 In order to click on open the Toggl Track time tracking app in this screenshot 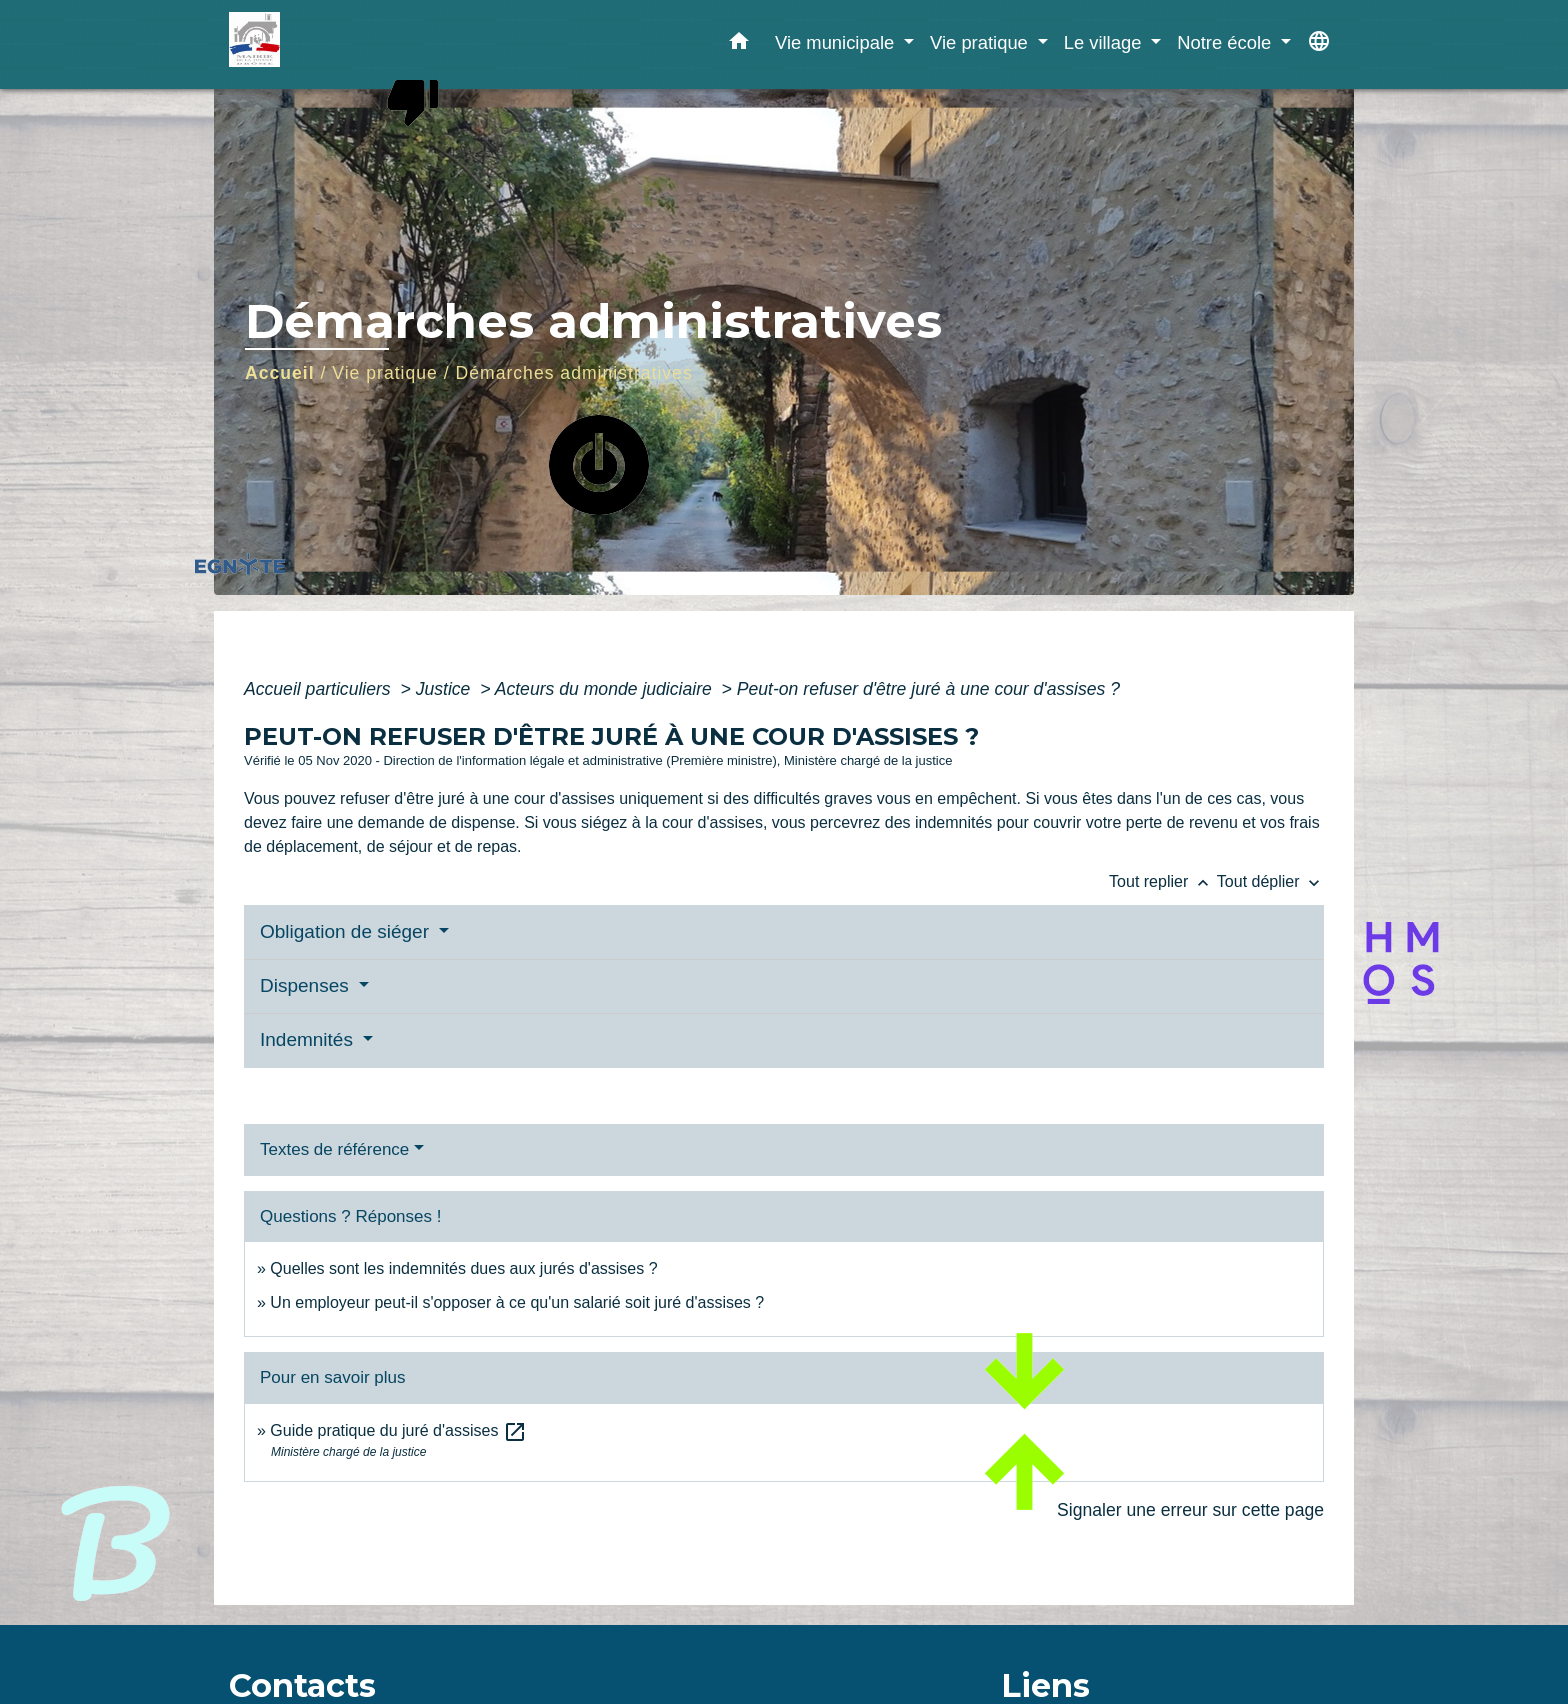, I will do `click(599, 465)`.